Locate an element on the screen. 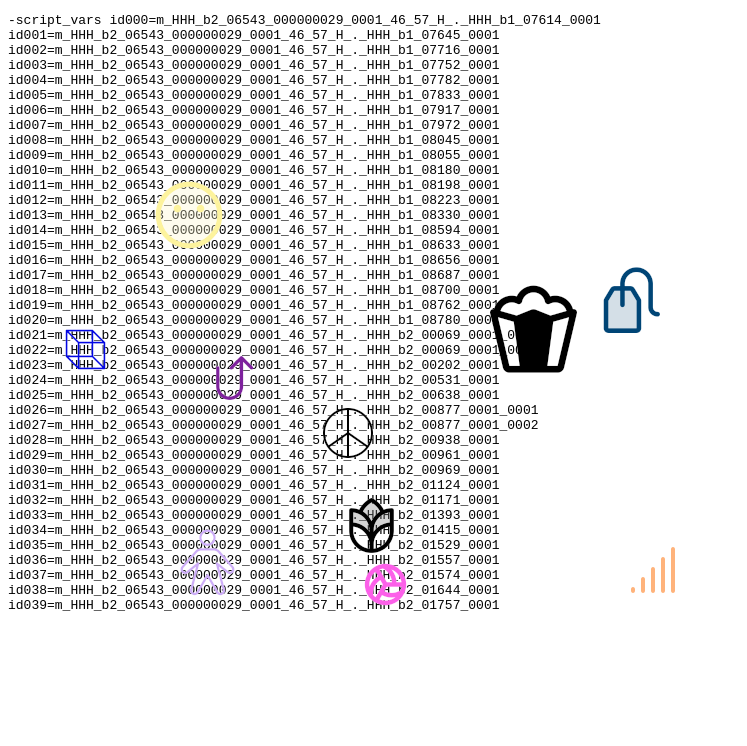  indicates full cellular signal strength is located at coordinates (655, 573).